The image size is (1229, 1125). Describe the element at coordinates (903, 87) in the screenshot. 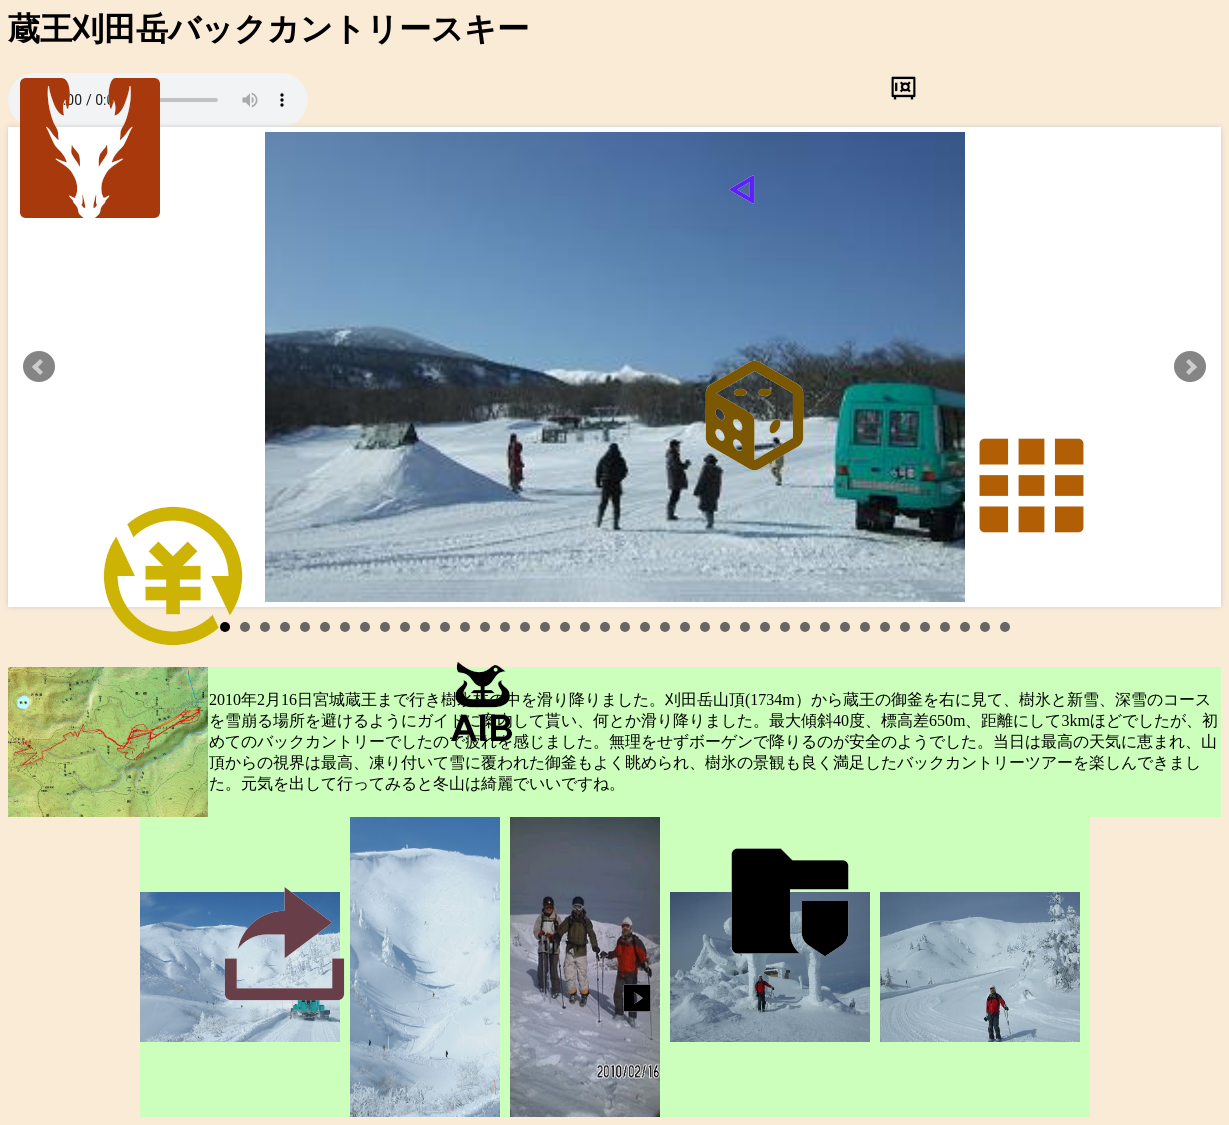

I see `access secure storage or vault features` at that location.